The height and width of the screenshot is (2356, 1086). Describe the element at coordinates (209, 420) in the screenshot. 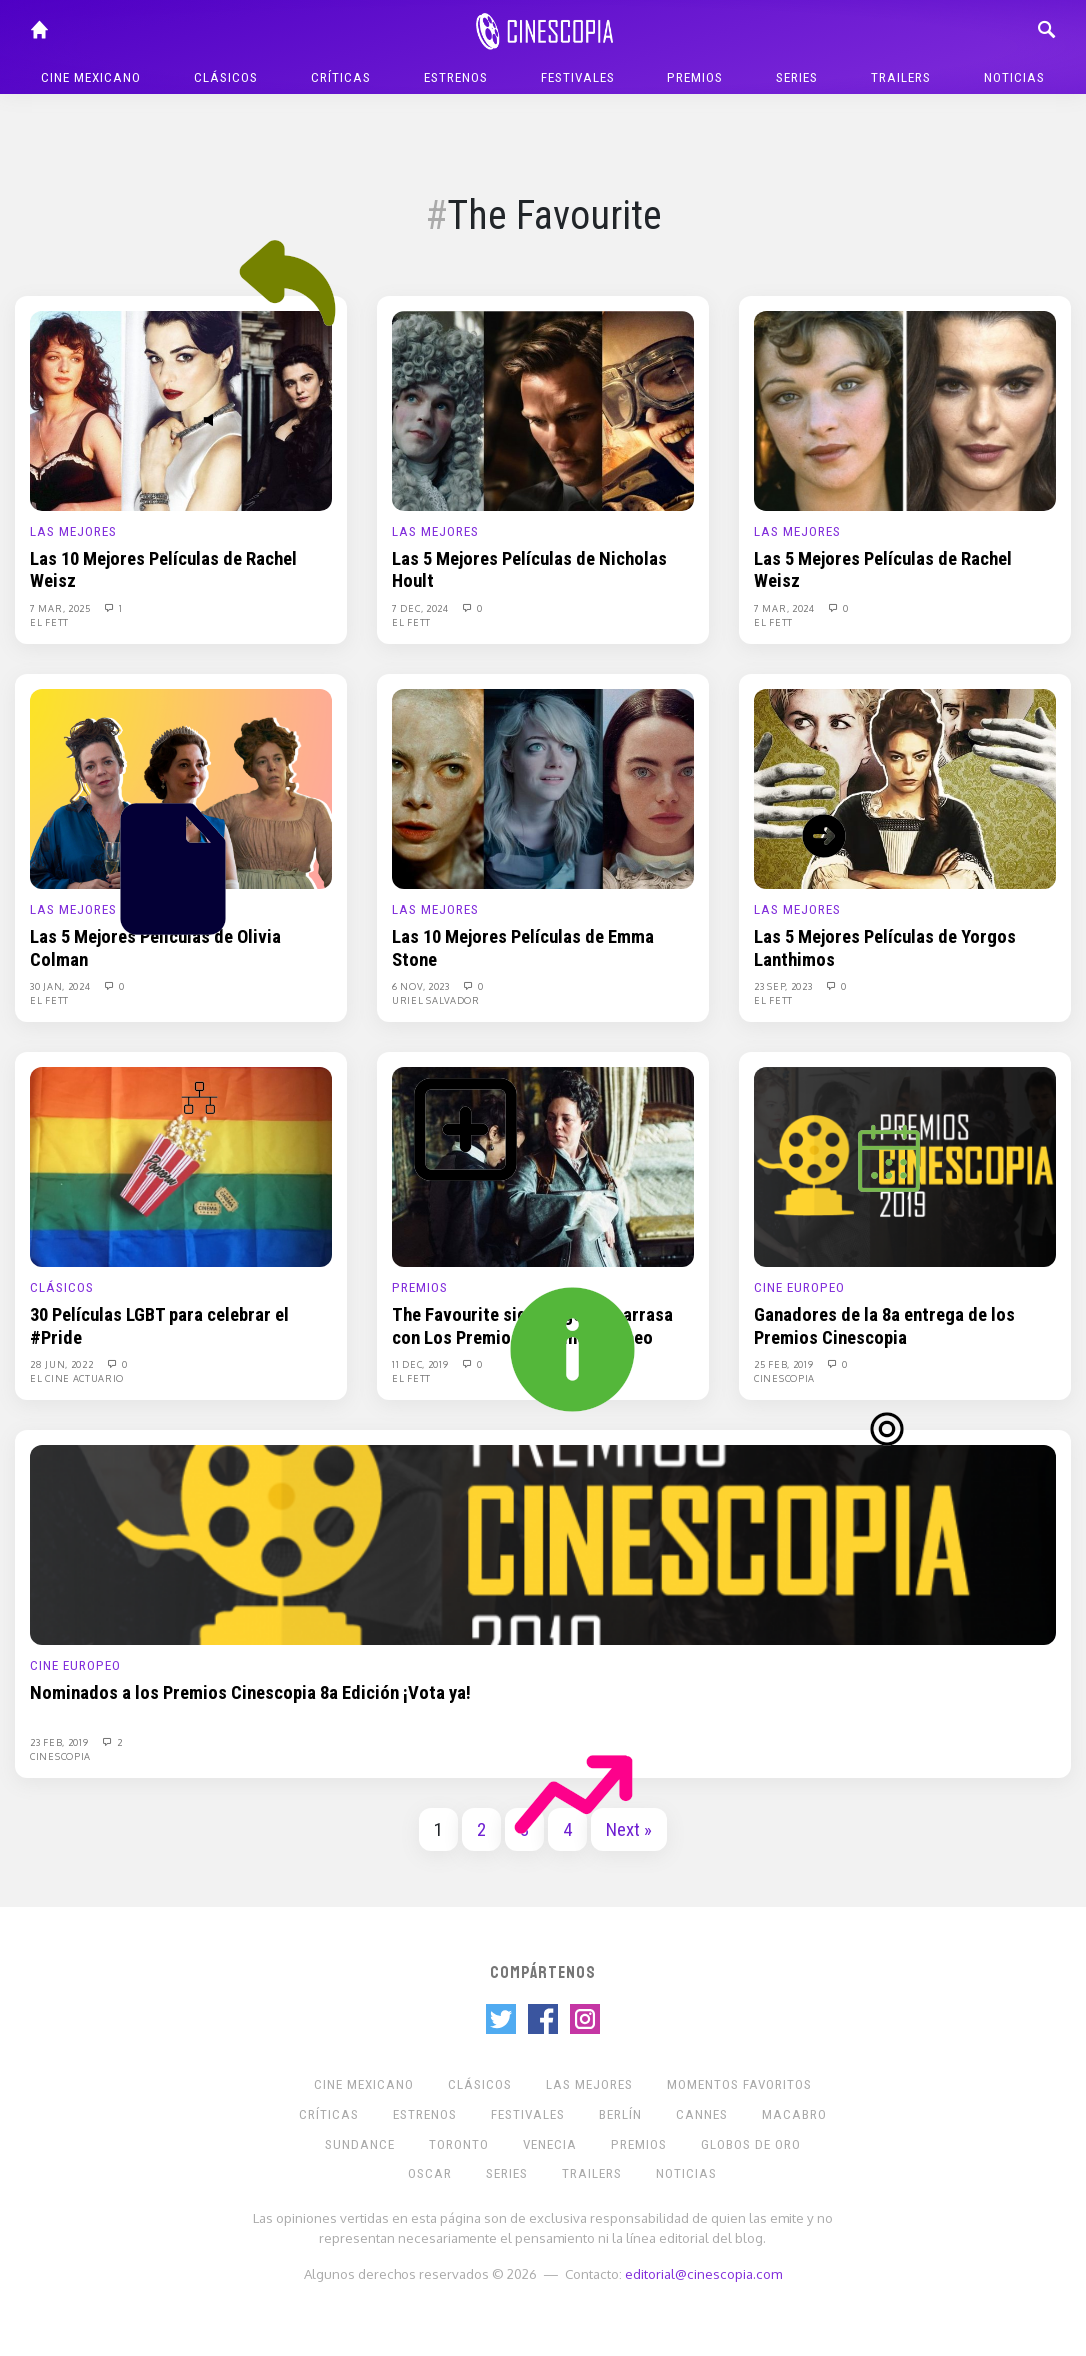

I see `mute or unmute audio` at that location.